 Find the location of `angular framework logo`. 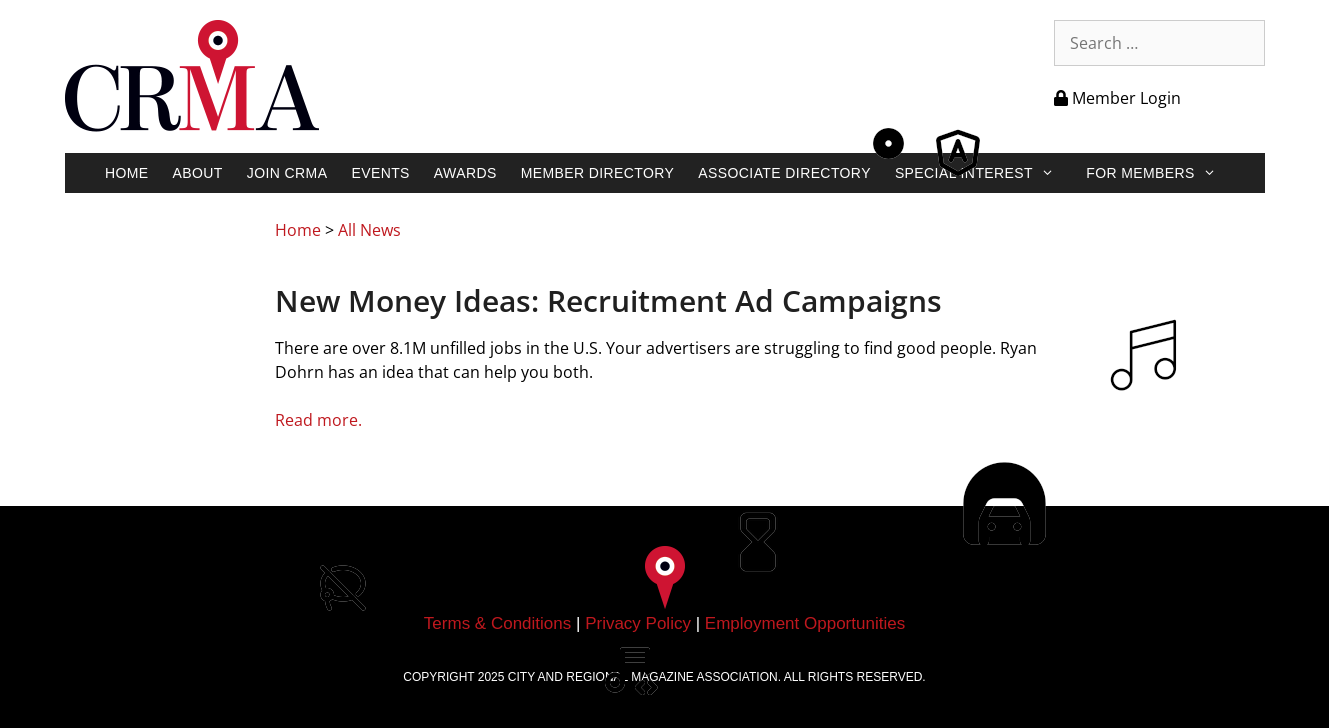

angular framework logo is located at coordinates (958, 153).